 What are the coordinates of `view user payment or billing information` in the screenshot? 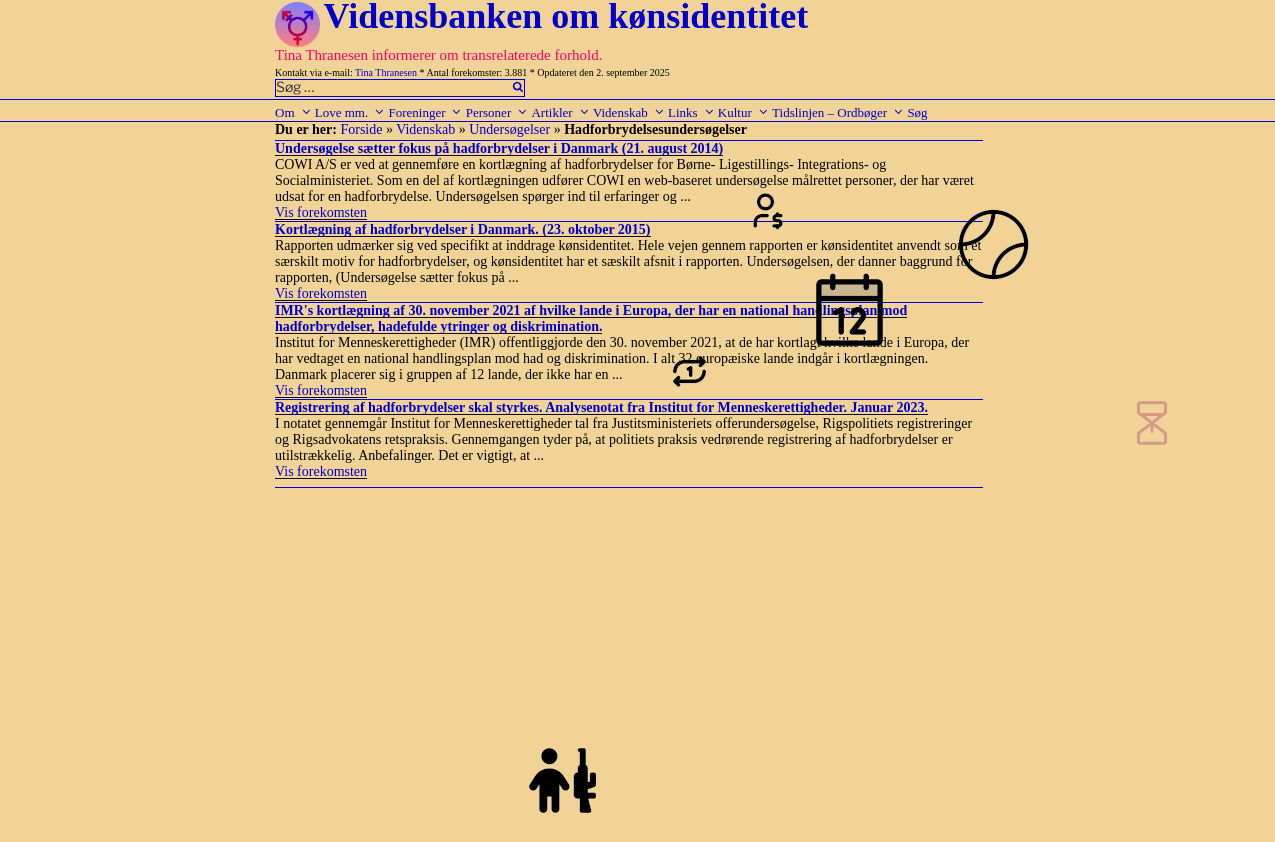 It's located at (765, 210).